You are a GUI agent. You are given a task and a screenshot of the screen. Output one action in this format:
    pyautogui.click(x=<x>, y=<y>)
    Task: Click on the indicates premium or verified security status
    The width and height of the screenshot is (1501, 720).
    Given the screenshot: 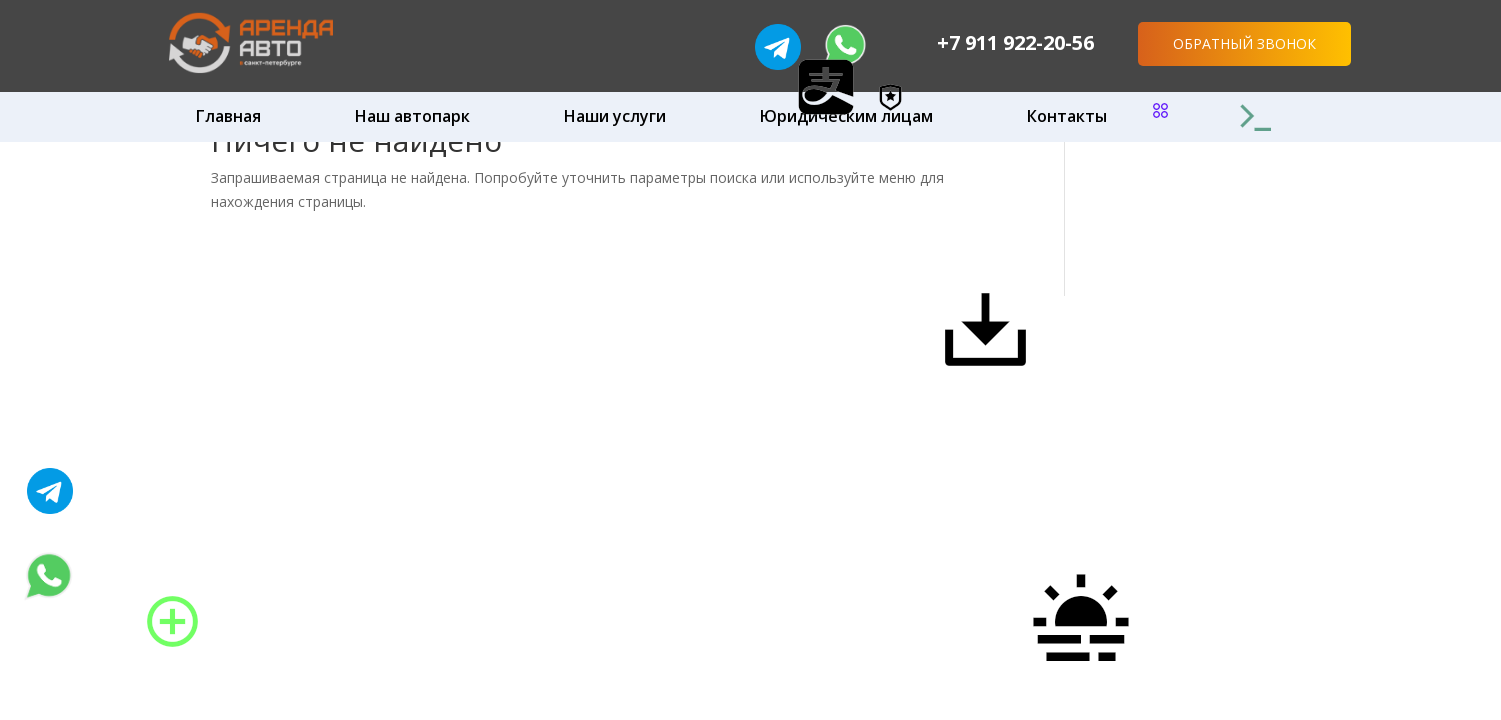 What is the action you would take?
    pyautogui.click(x=890, y=97)
    